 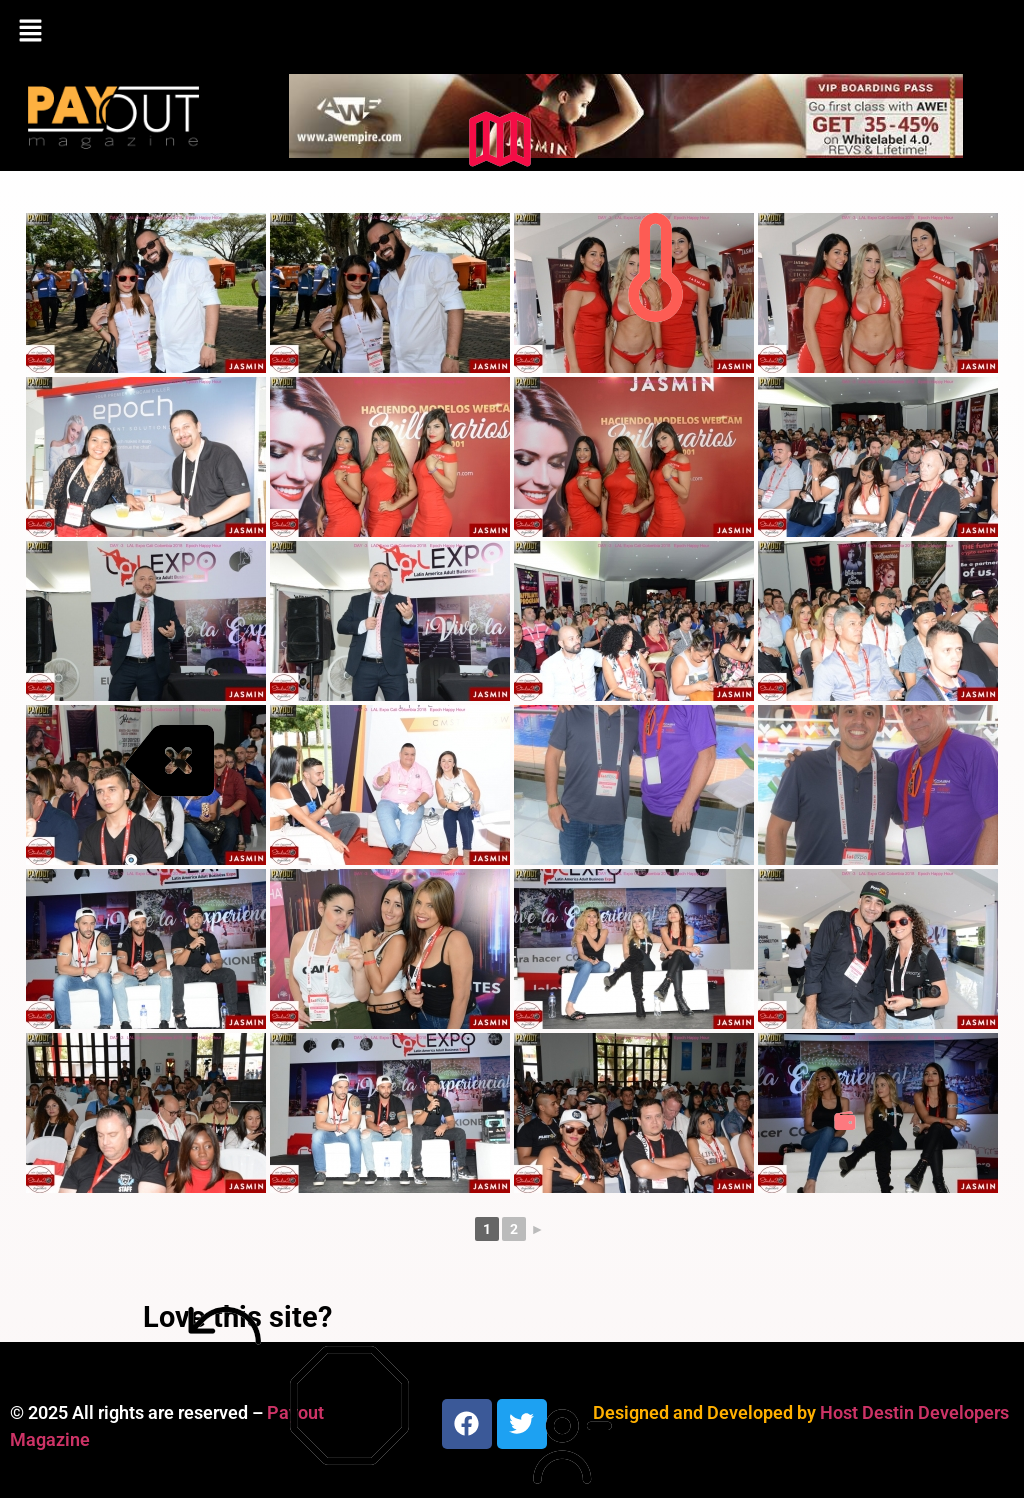 What do you see at coordinates (655, 267) in the screenshot?
I see `view current temperature` at bounding box center [655, 267].